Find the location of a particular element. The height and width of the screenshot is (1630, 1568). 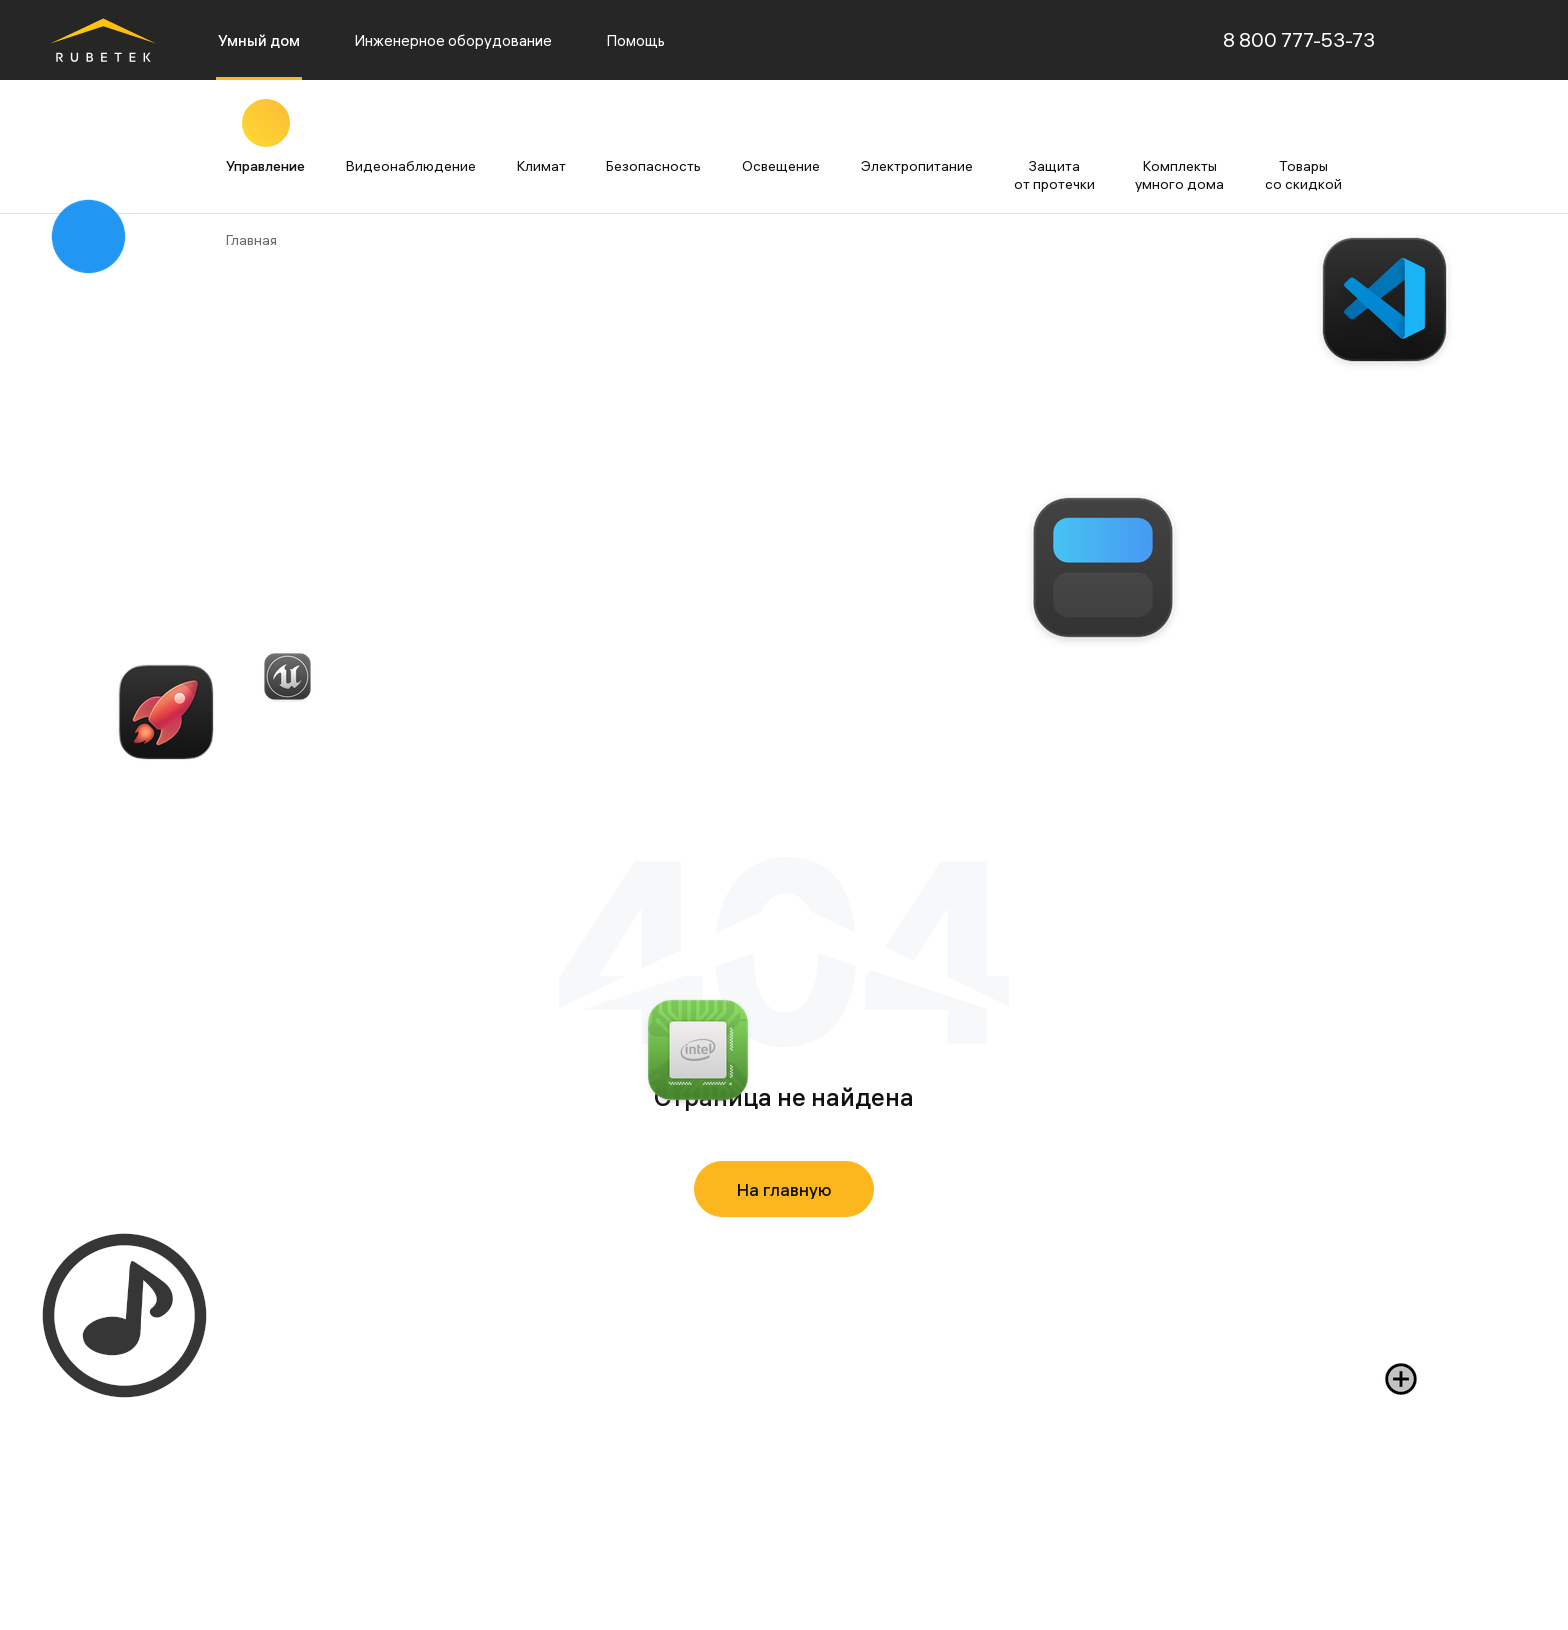

open unreal editor application is located at coordinates (287, 676).